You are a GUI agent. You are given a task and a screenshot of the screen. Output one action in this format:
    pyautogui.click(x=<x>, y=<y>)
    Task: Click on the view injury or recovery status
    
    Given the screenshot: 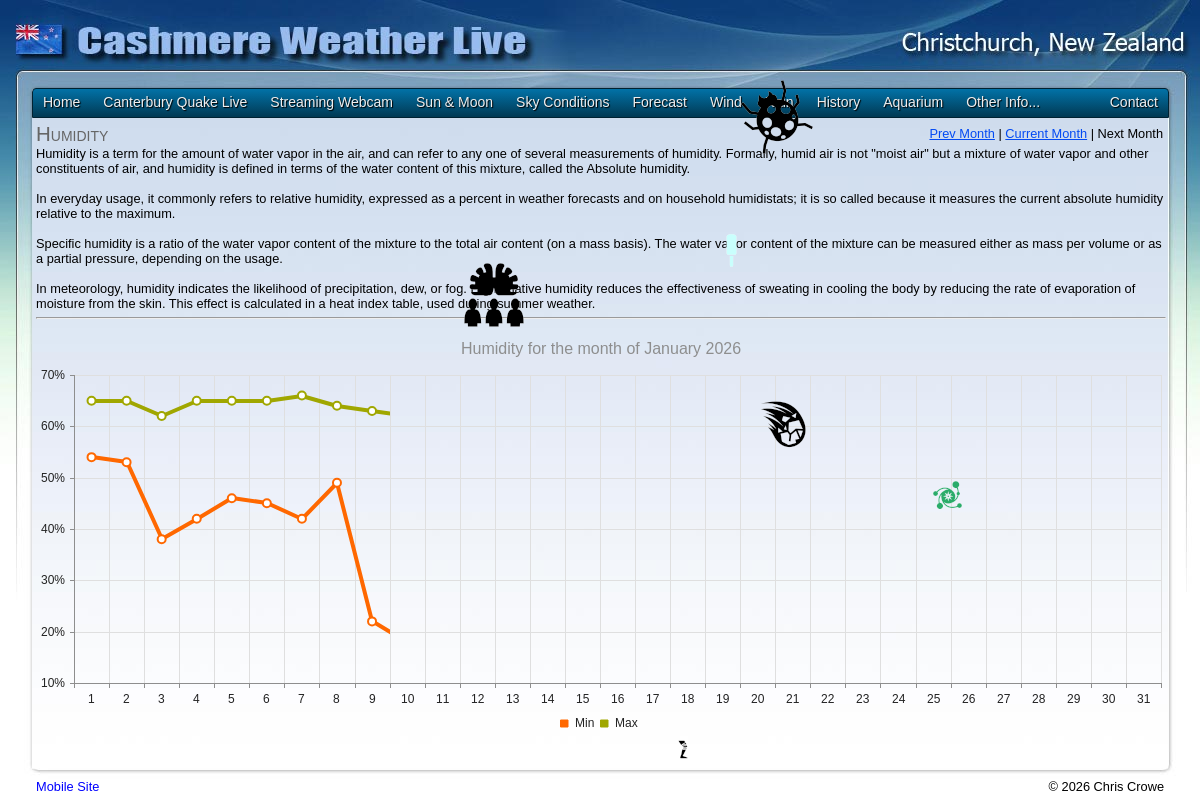 What is the action you would take?
    pyautogui.click(x=683, y=749)
    